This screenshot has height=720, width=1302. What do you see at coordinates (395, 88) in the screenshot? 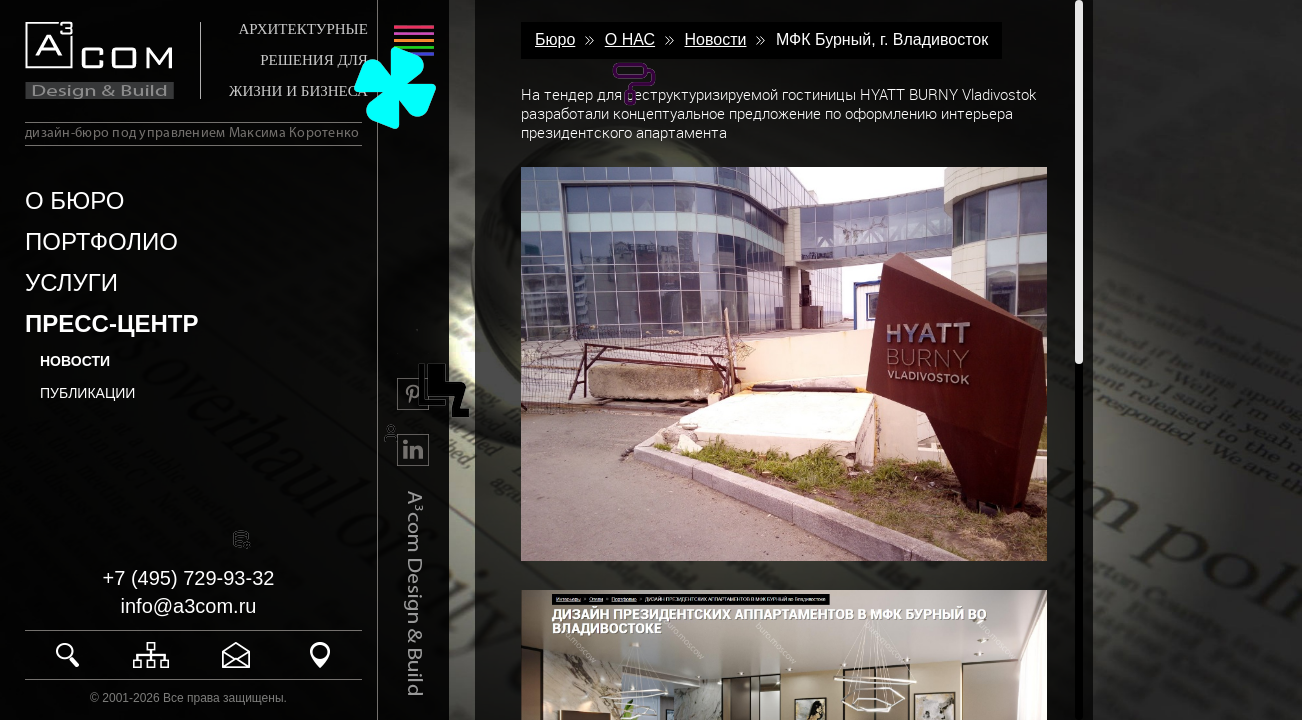
I see `adjust car ventilation settings` at bounding box center [395, 88].